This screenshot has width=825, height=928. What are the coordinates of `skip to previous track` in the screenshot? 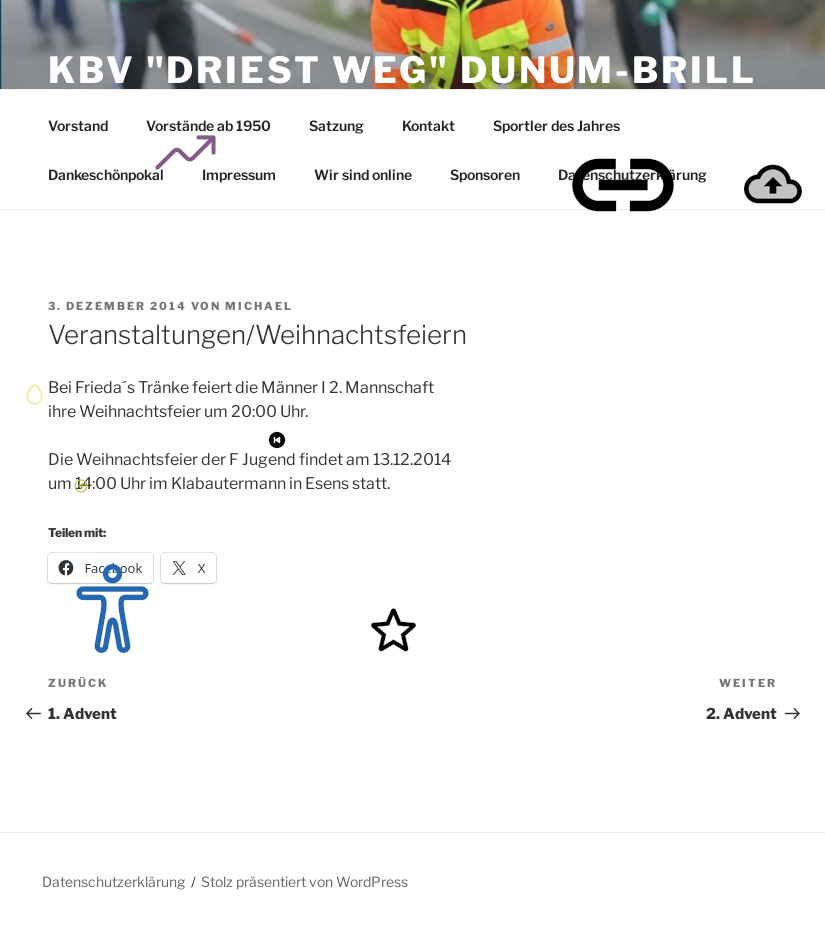 It's located at (277, 440).